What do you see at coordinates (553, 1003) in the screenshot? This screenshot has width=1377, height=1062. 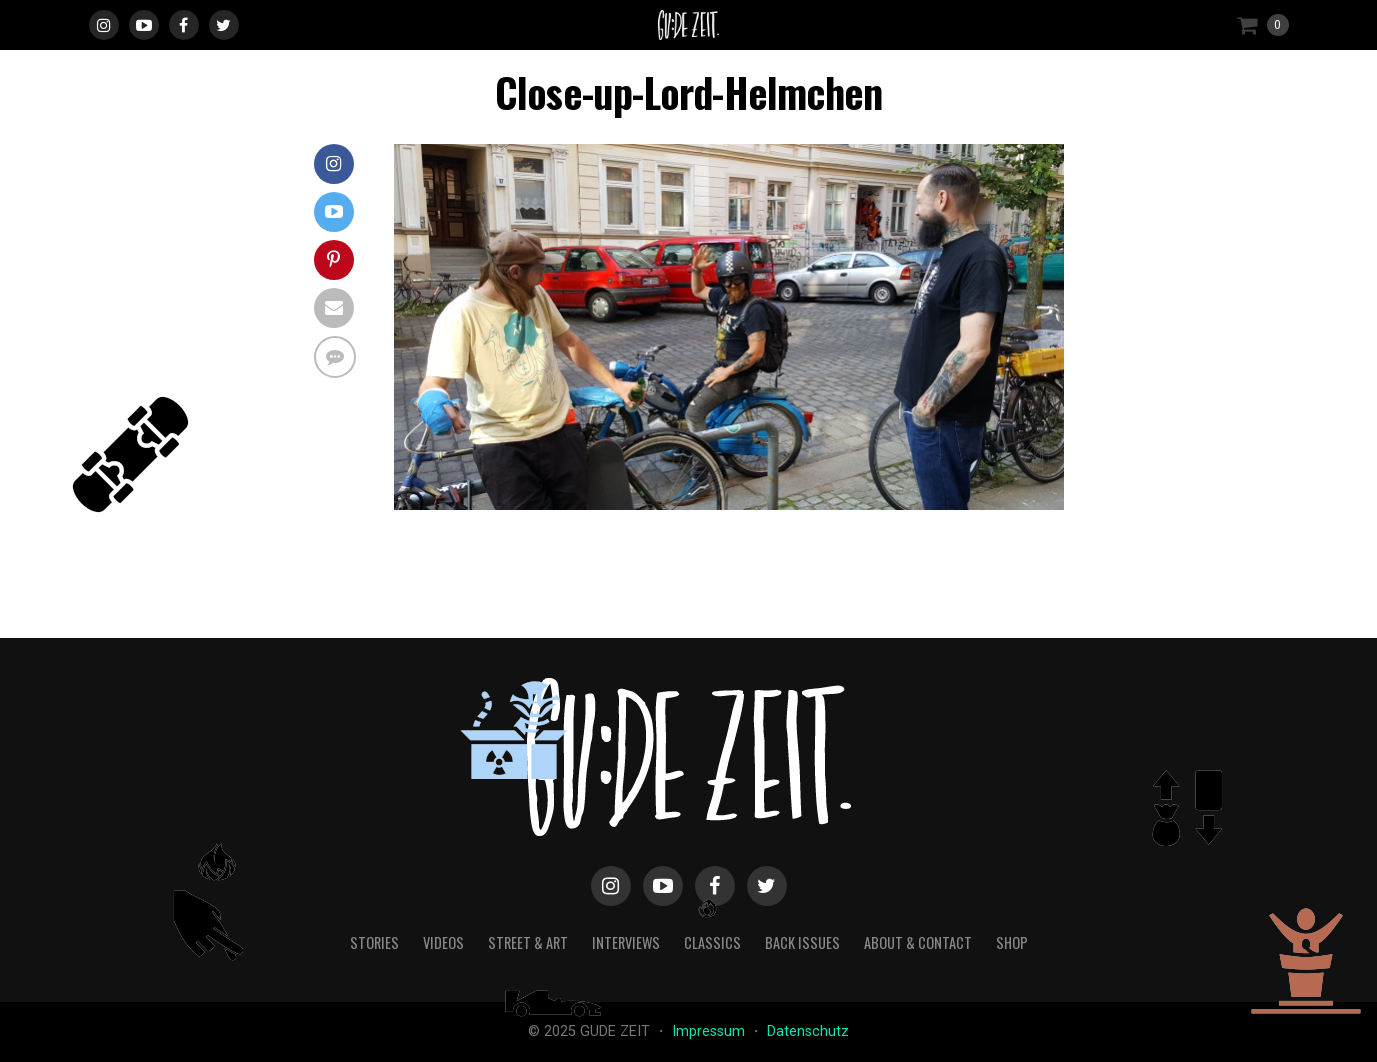 I see `access formula 1 racing game or content` at bounding box center [553, 1003].